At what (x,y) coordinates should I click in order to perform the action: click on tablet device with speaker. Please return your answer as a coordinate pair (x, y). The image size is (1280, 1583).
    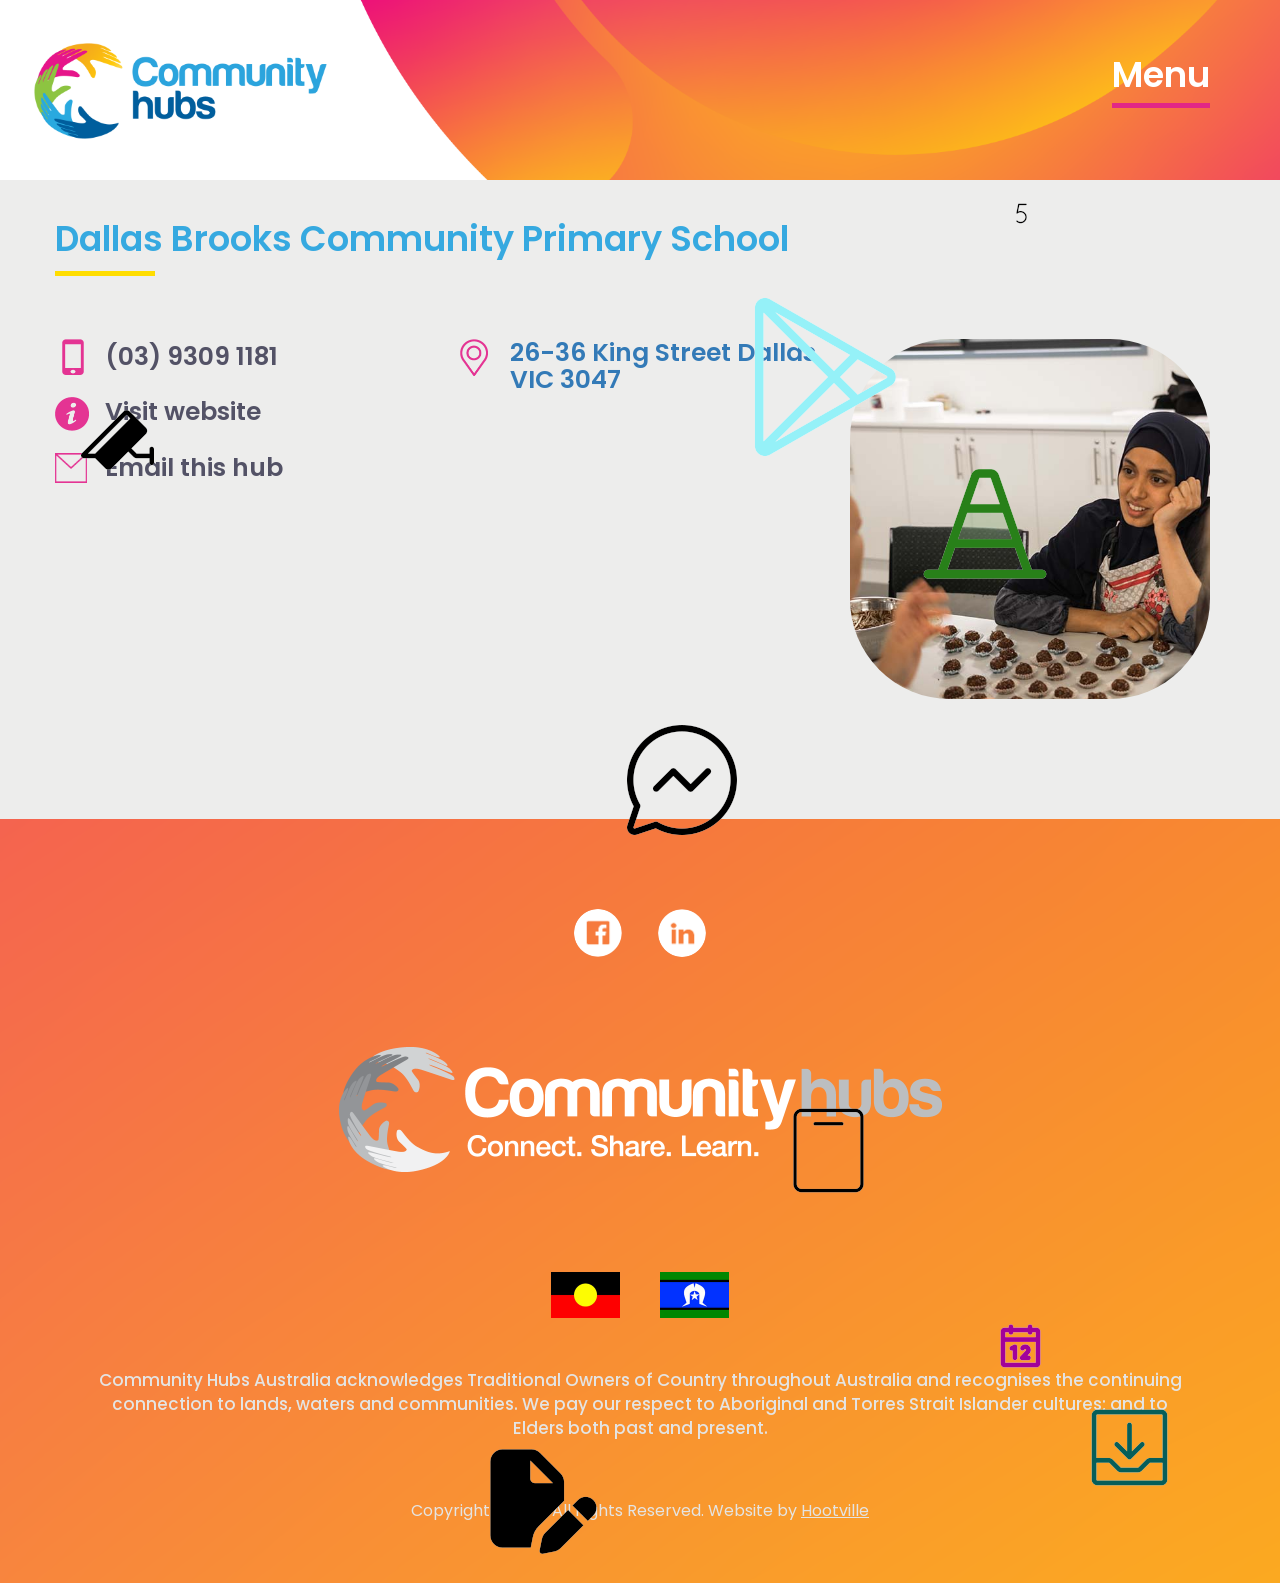
    Looking at the image, I should click on (828, 1150).